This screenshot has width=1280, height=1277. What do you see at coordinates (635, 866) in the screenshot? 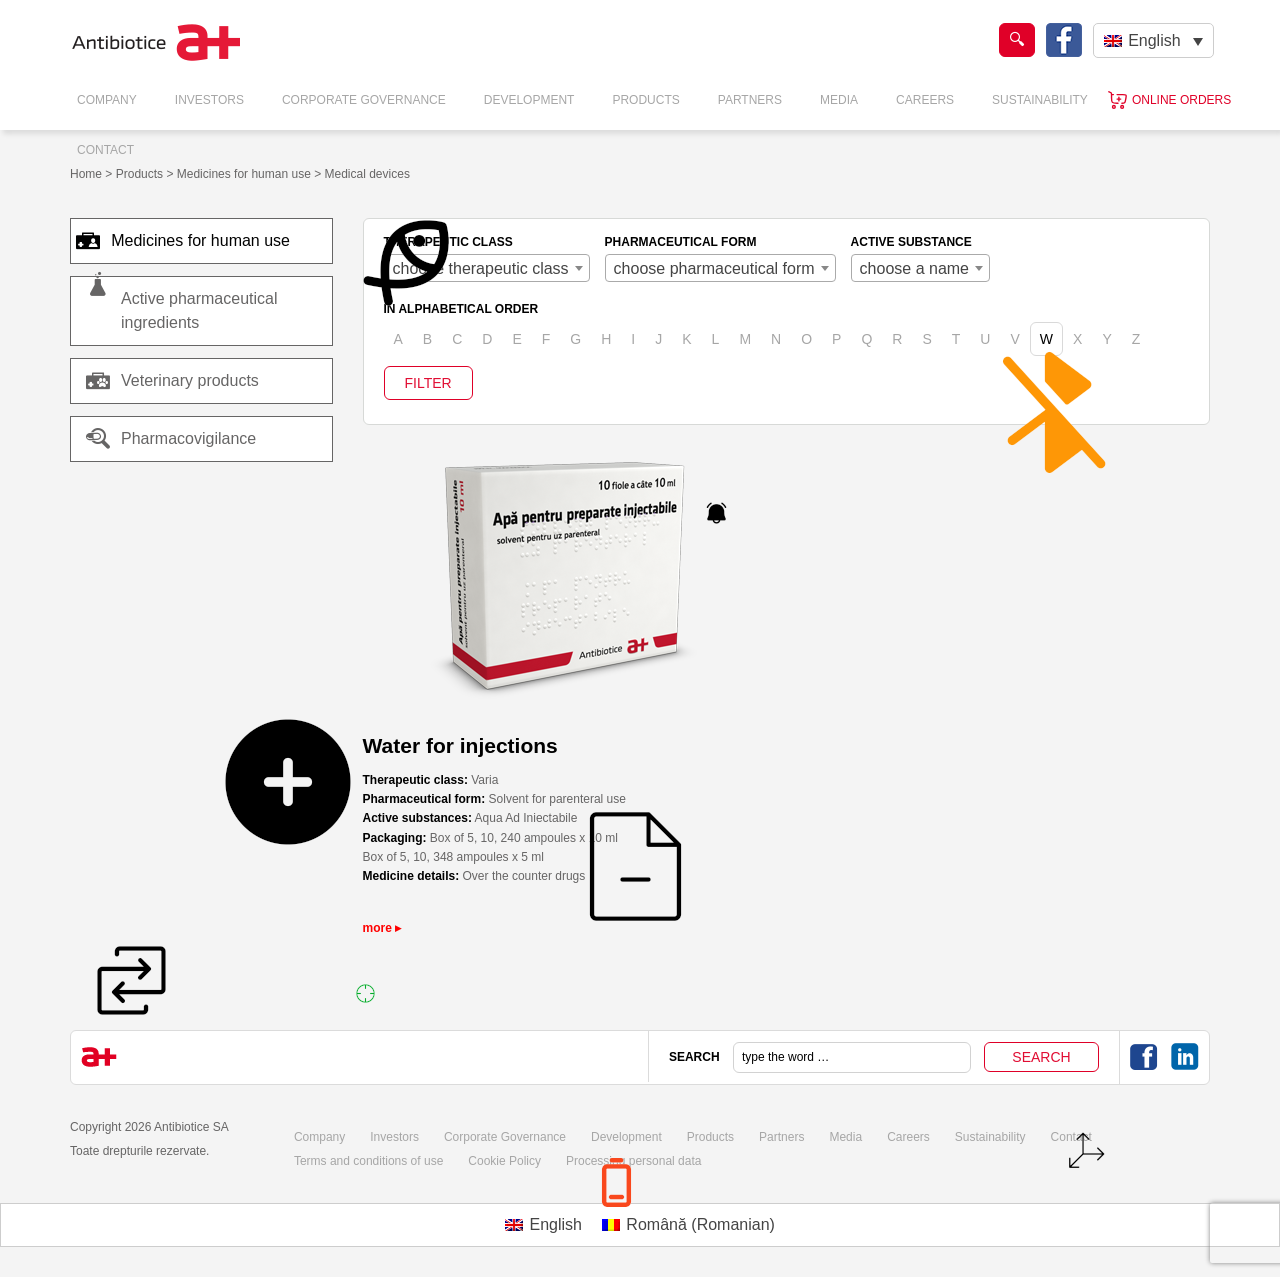
I see `remove a file from the list` at bounding box center [635, 866].